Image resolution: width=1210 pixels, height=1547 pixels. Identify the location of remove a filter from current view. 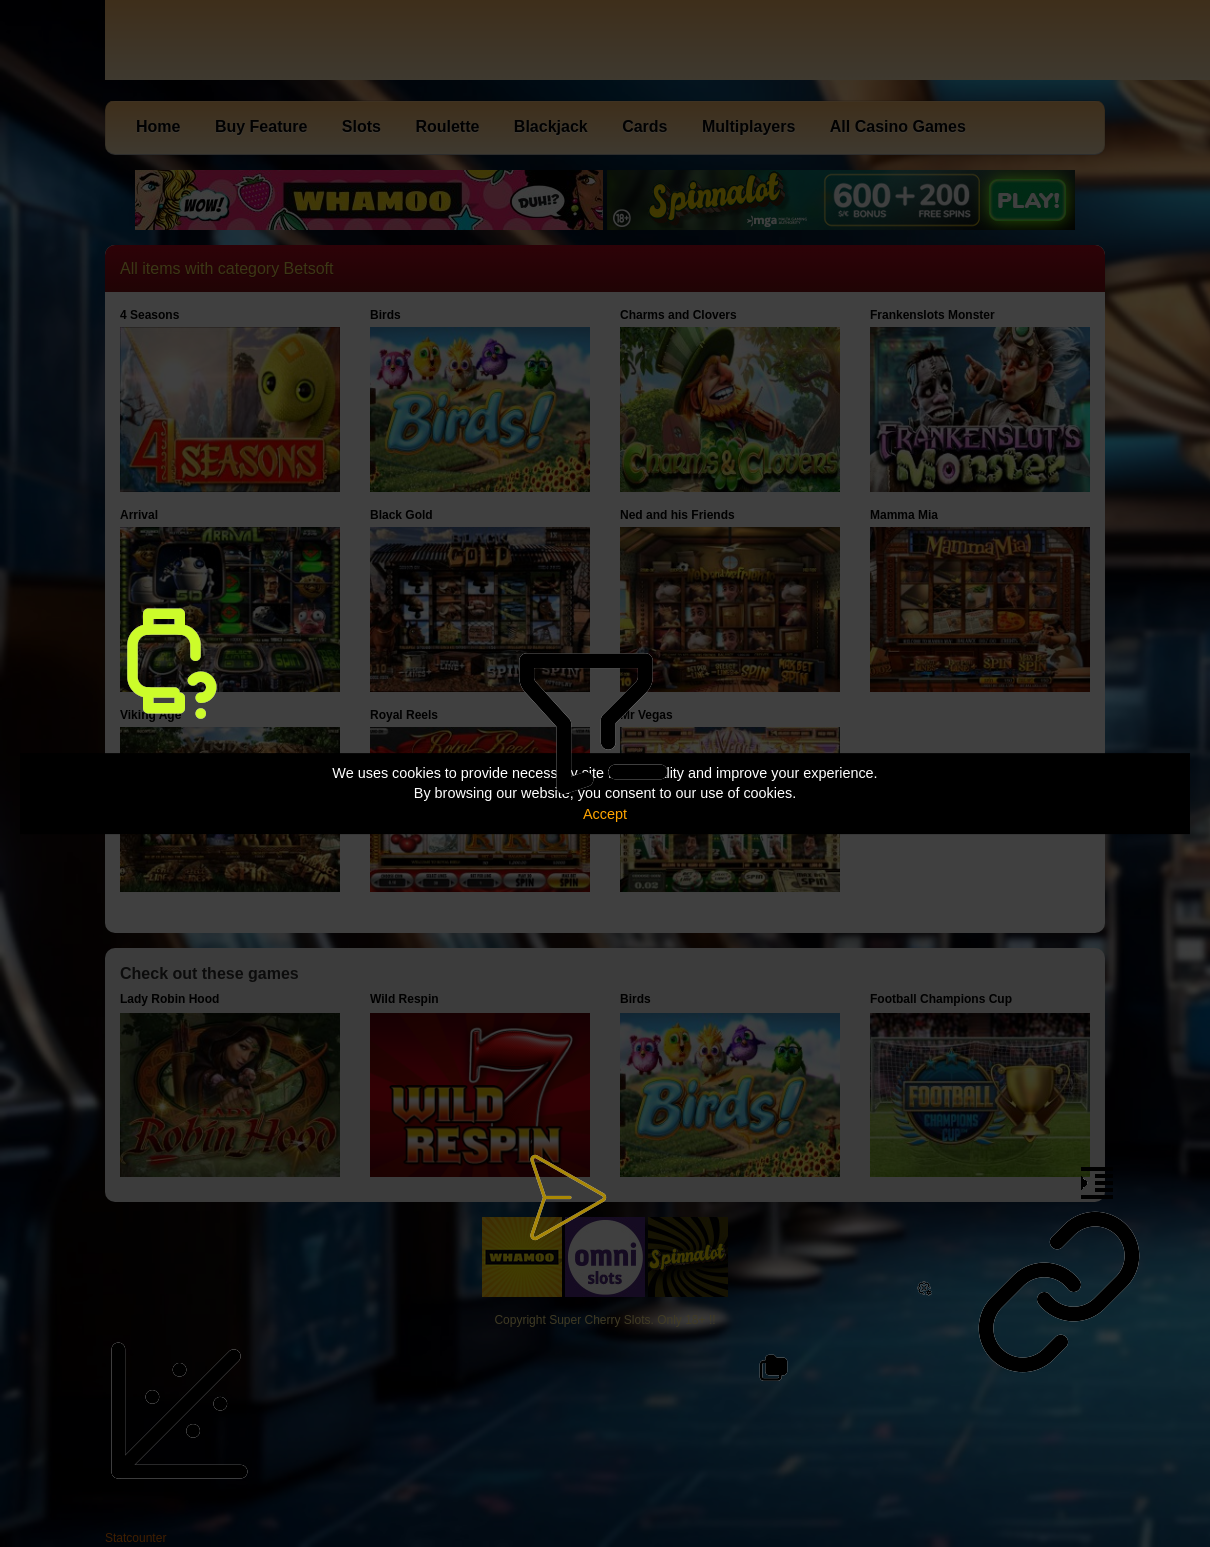
(586, 720).